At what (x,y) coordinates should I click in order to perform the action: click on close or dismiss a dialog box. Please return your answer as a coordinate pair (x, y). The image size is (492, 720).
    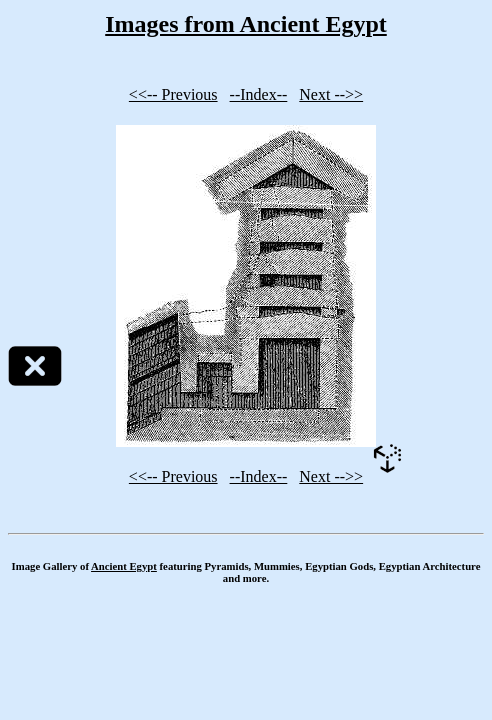
    Looking at the image, I should click on (35, 366).